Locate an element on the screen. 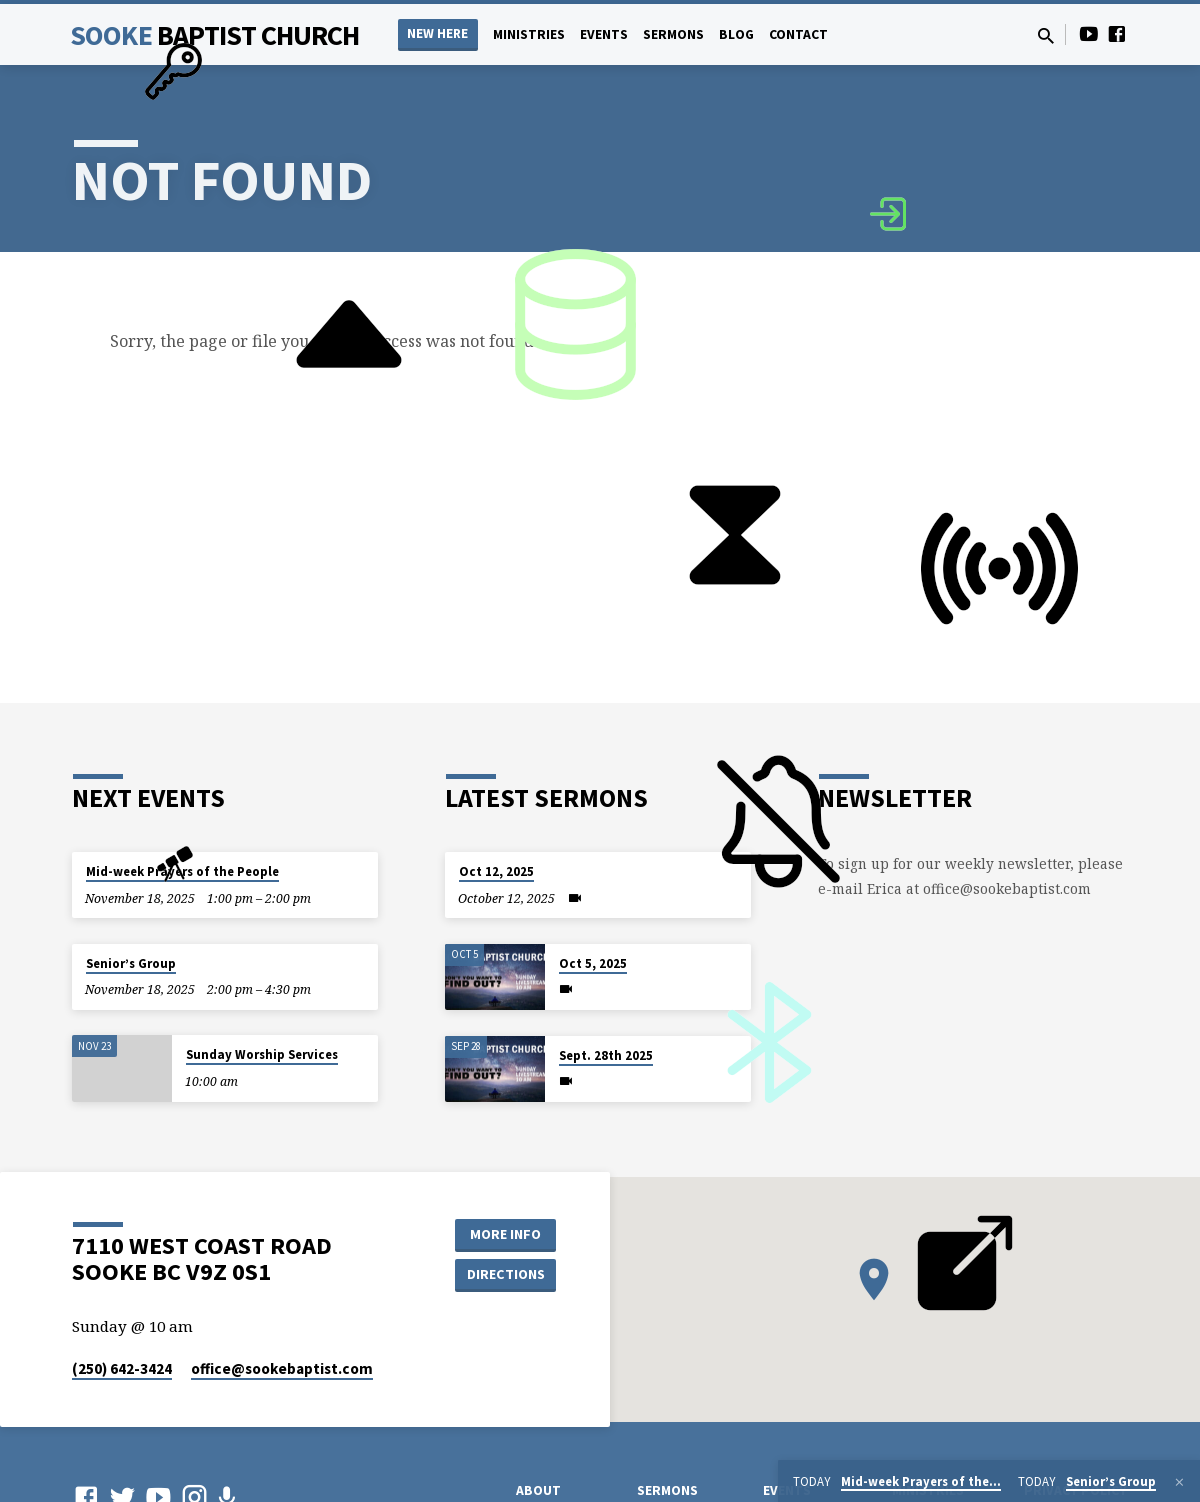  access radio or audio streaming is located at coordinates (999, 568).